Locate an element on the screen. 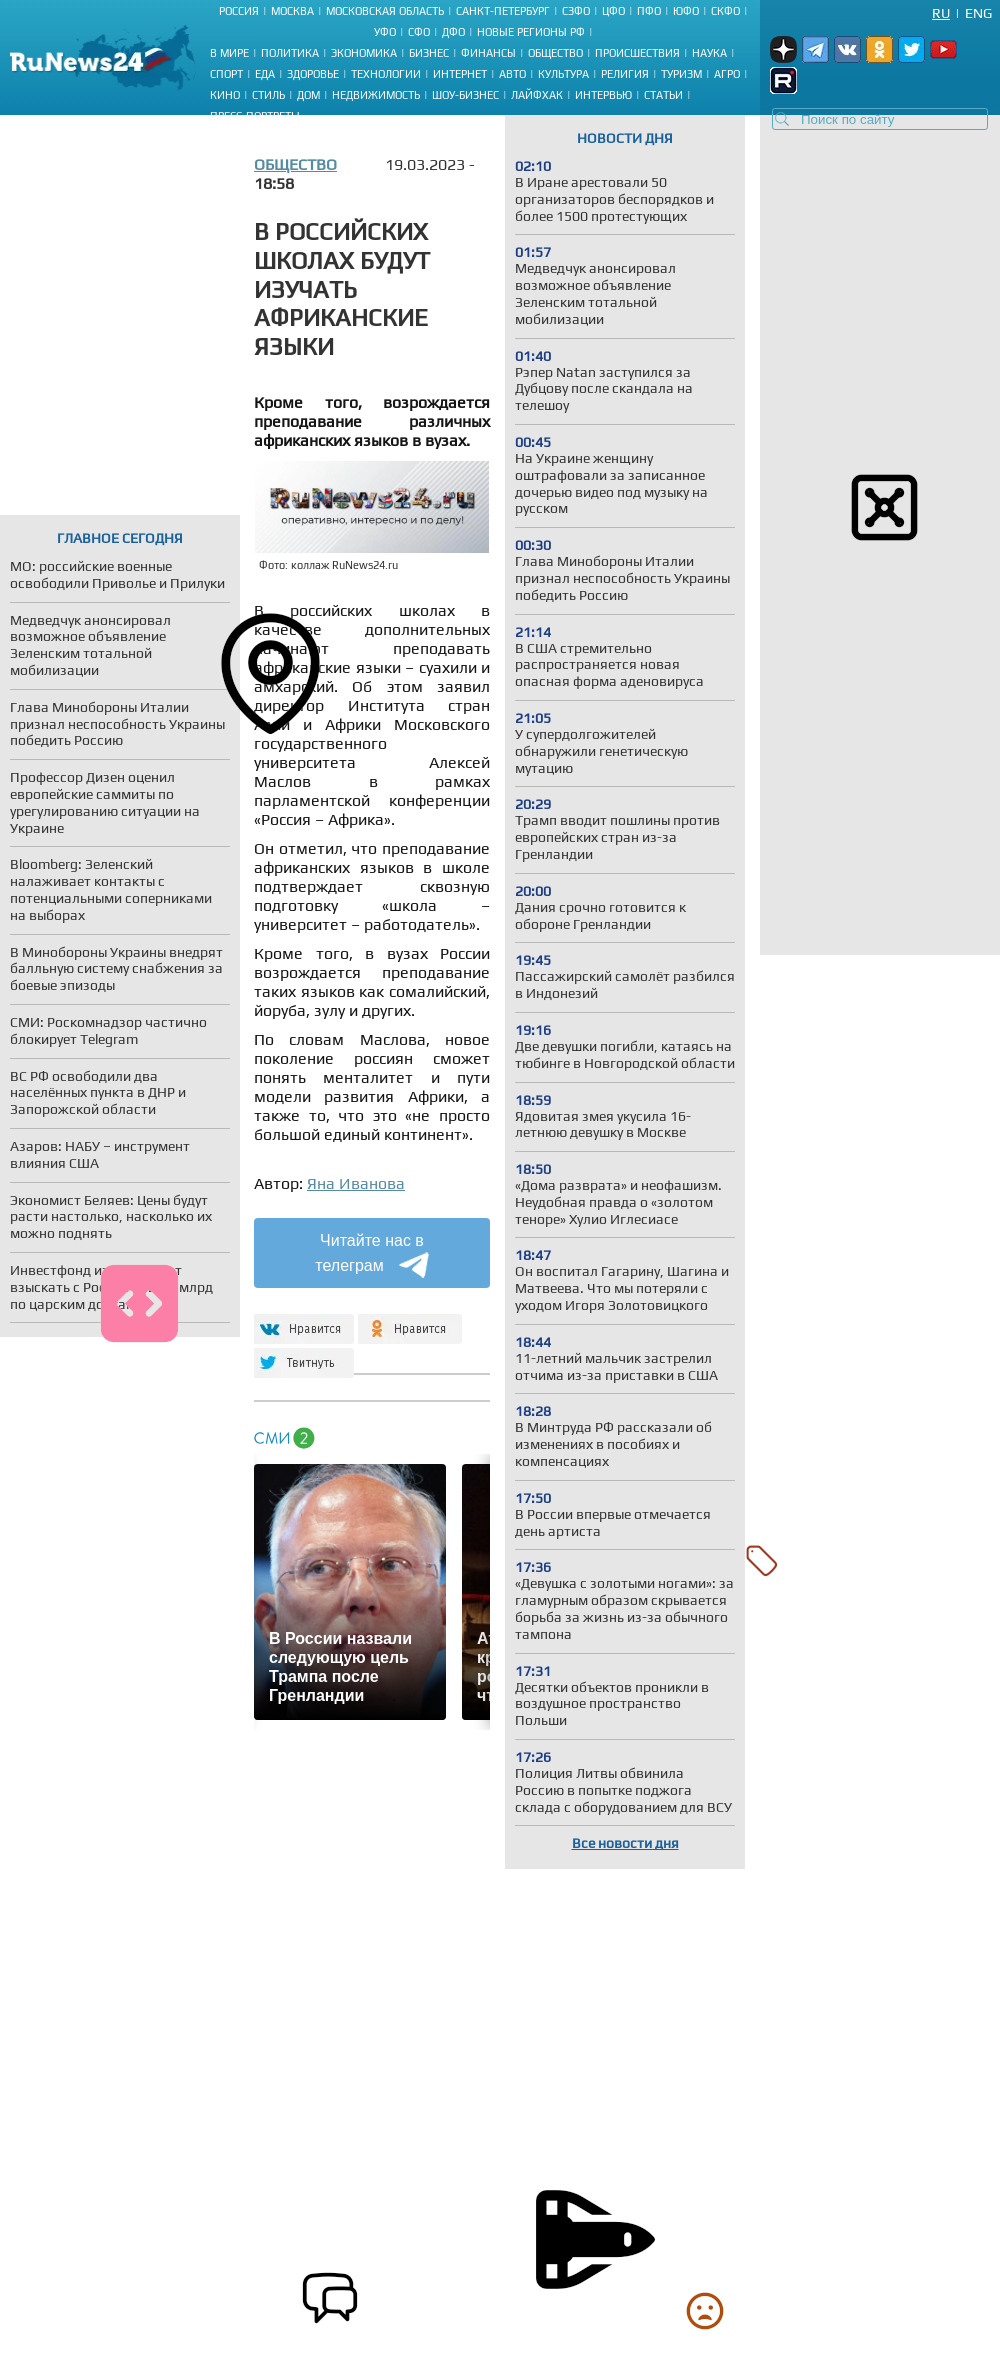  launch or deploy an application is located at coordinates (599, 2239).